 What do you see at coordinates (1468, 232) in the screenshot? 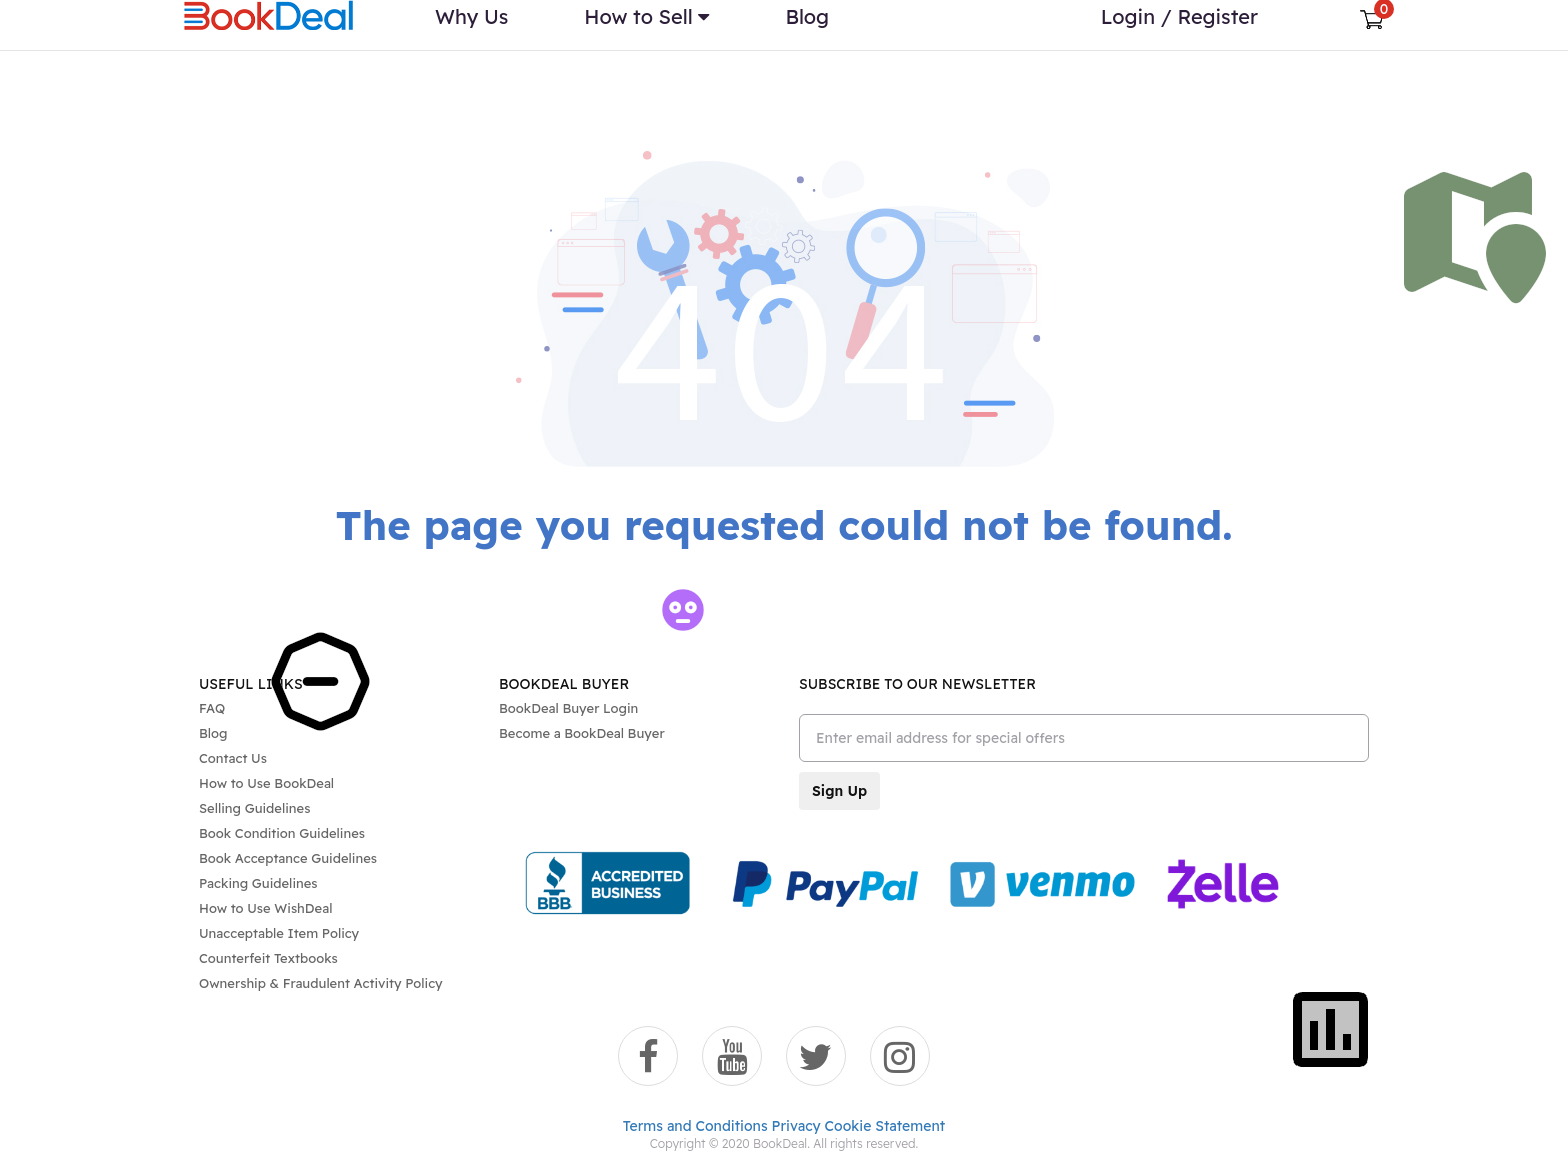
I see `view location on map` at bounding box center [1468, 232].